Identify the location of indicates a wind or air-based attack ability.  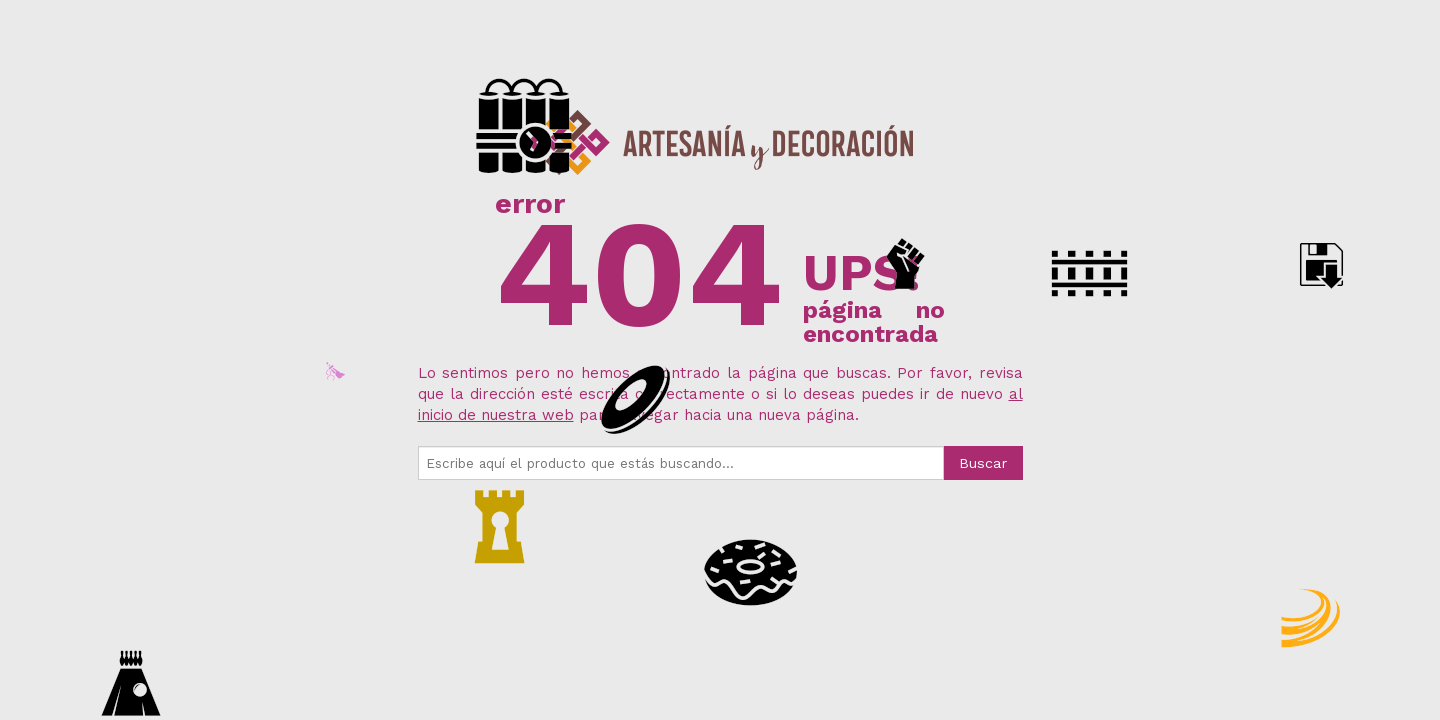
(1310, 618).